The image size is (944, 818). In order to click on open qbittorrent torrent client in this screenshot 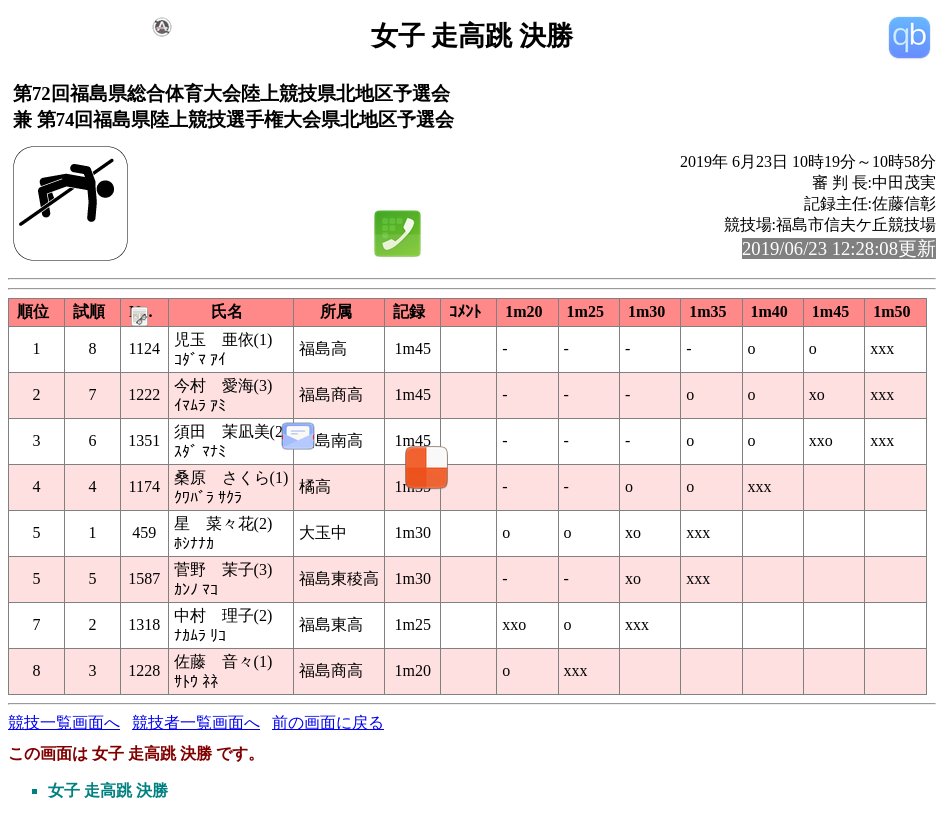, I will do `click(909, 37)`.